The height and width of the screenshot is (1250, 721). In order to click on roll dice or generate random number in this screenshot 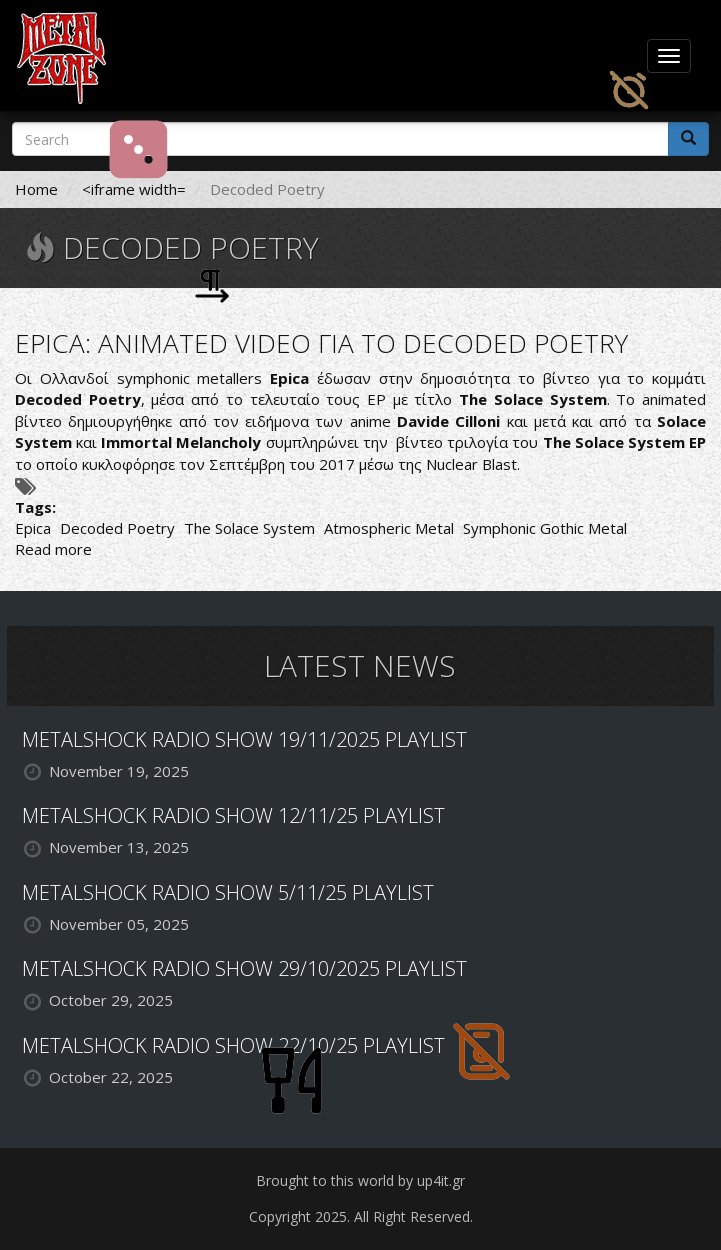, I will do `click(138, 149)`.